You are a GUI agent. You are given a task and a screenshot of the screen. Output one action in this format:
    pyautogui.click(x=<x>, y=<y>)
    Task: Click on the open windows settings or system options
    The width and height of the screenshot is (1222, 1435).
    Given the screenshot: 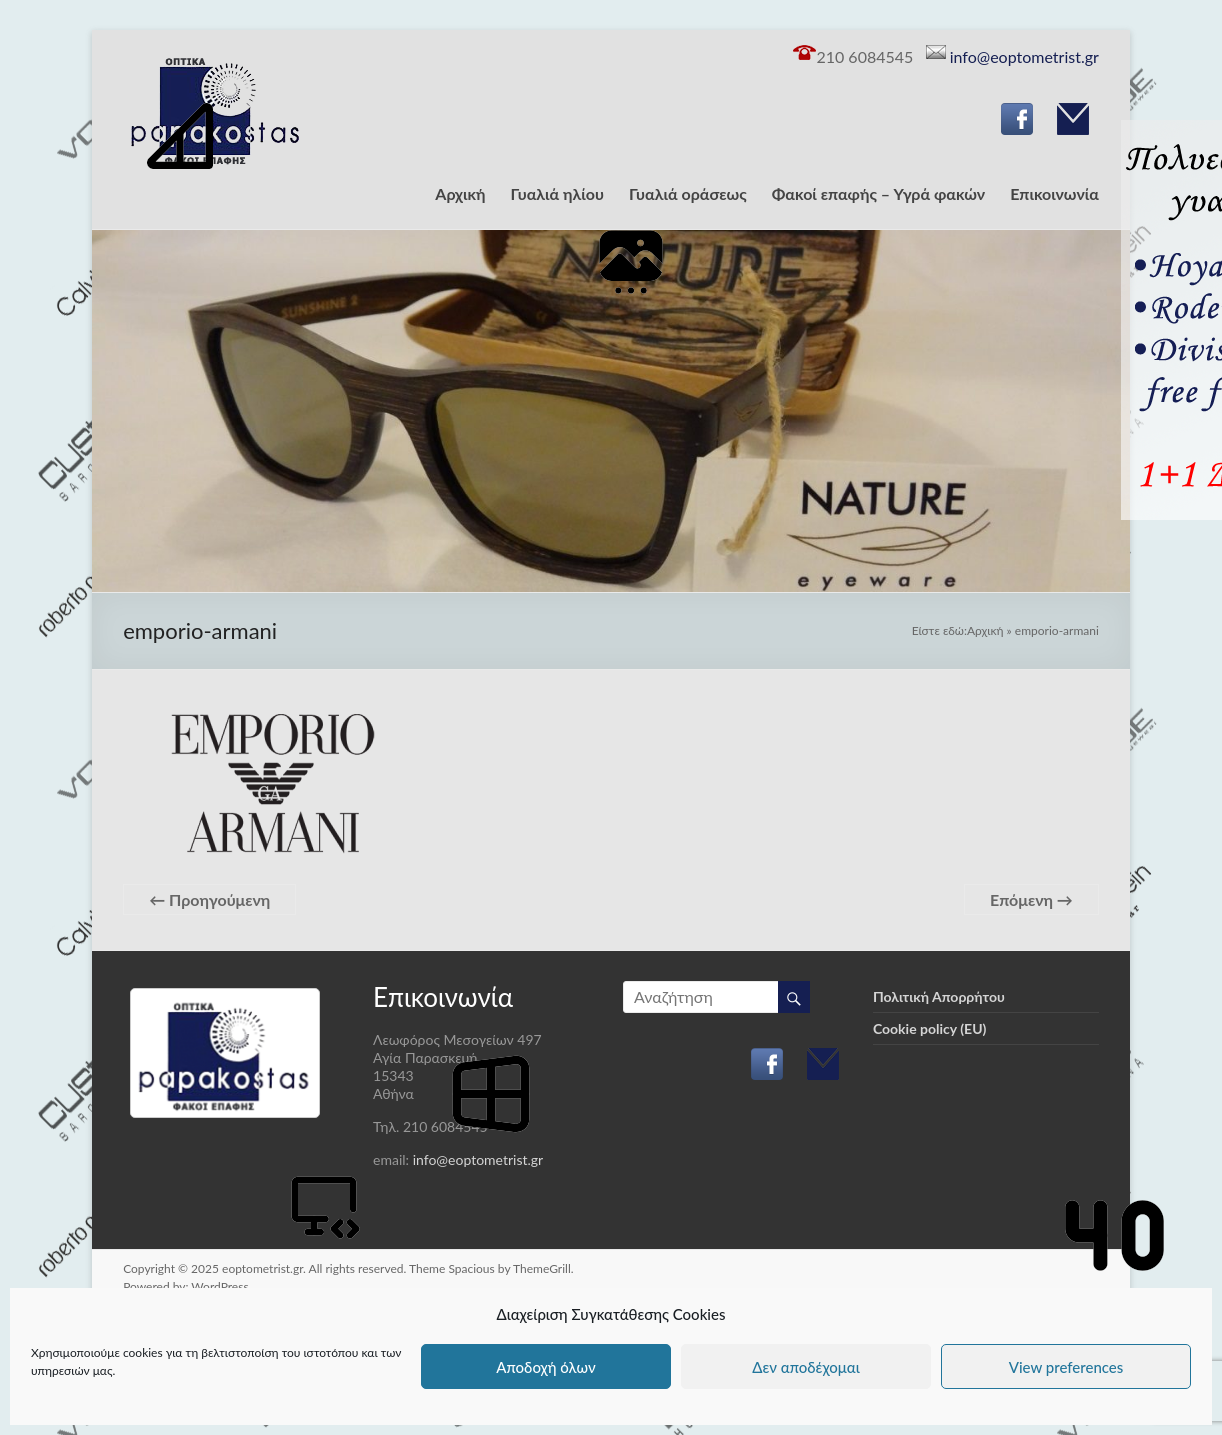 What is the action you would take?
    pyautogui.click(x=491, y=1094)
    